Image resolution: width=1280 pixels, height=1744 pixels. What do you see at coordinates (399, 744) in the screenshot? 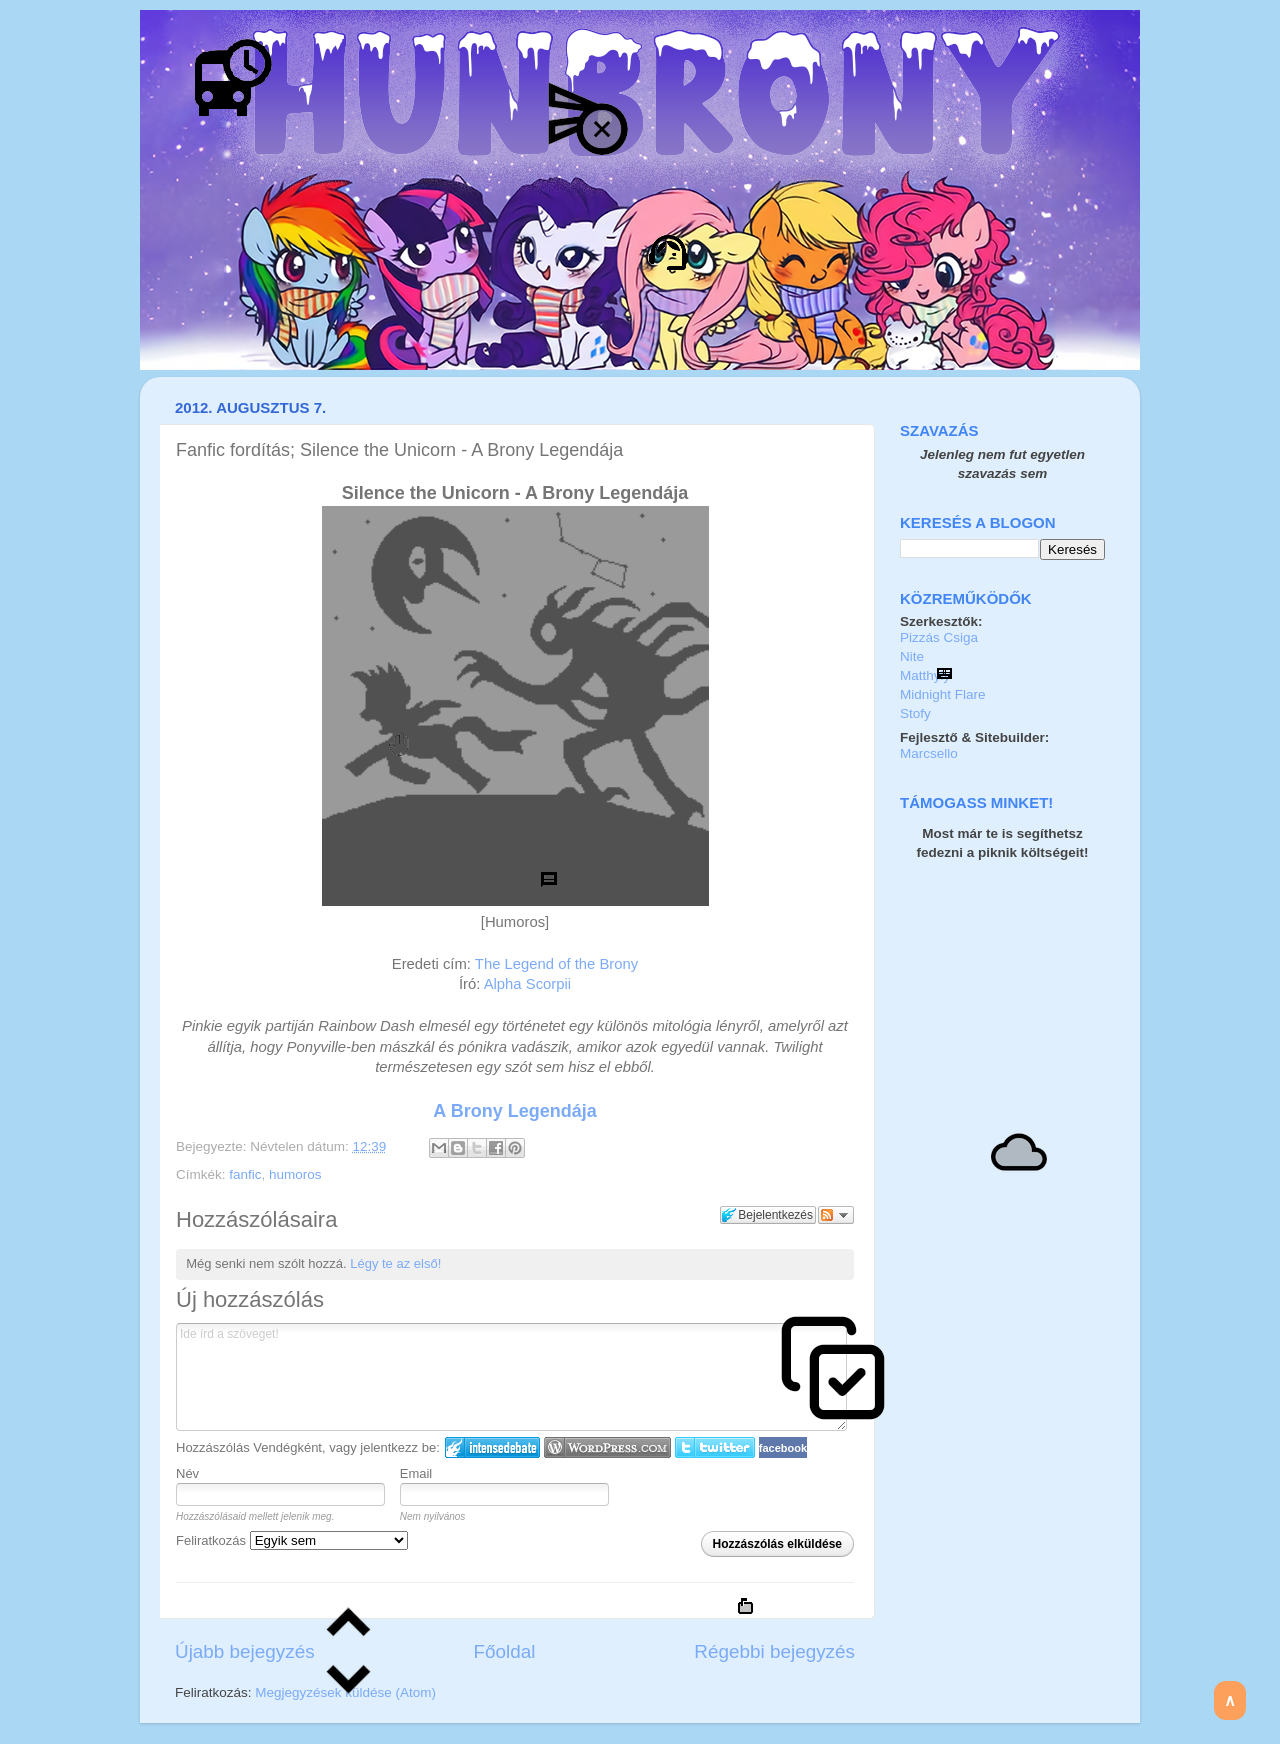
I see `stop or pause an action` at bounding box center [399, 744].